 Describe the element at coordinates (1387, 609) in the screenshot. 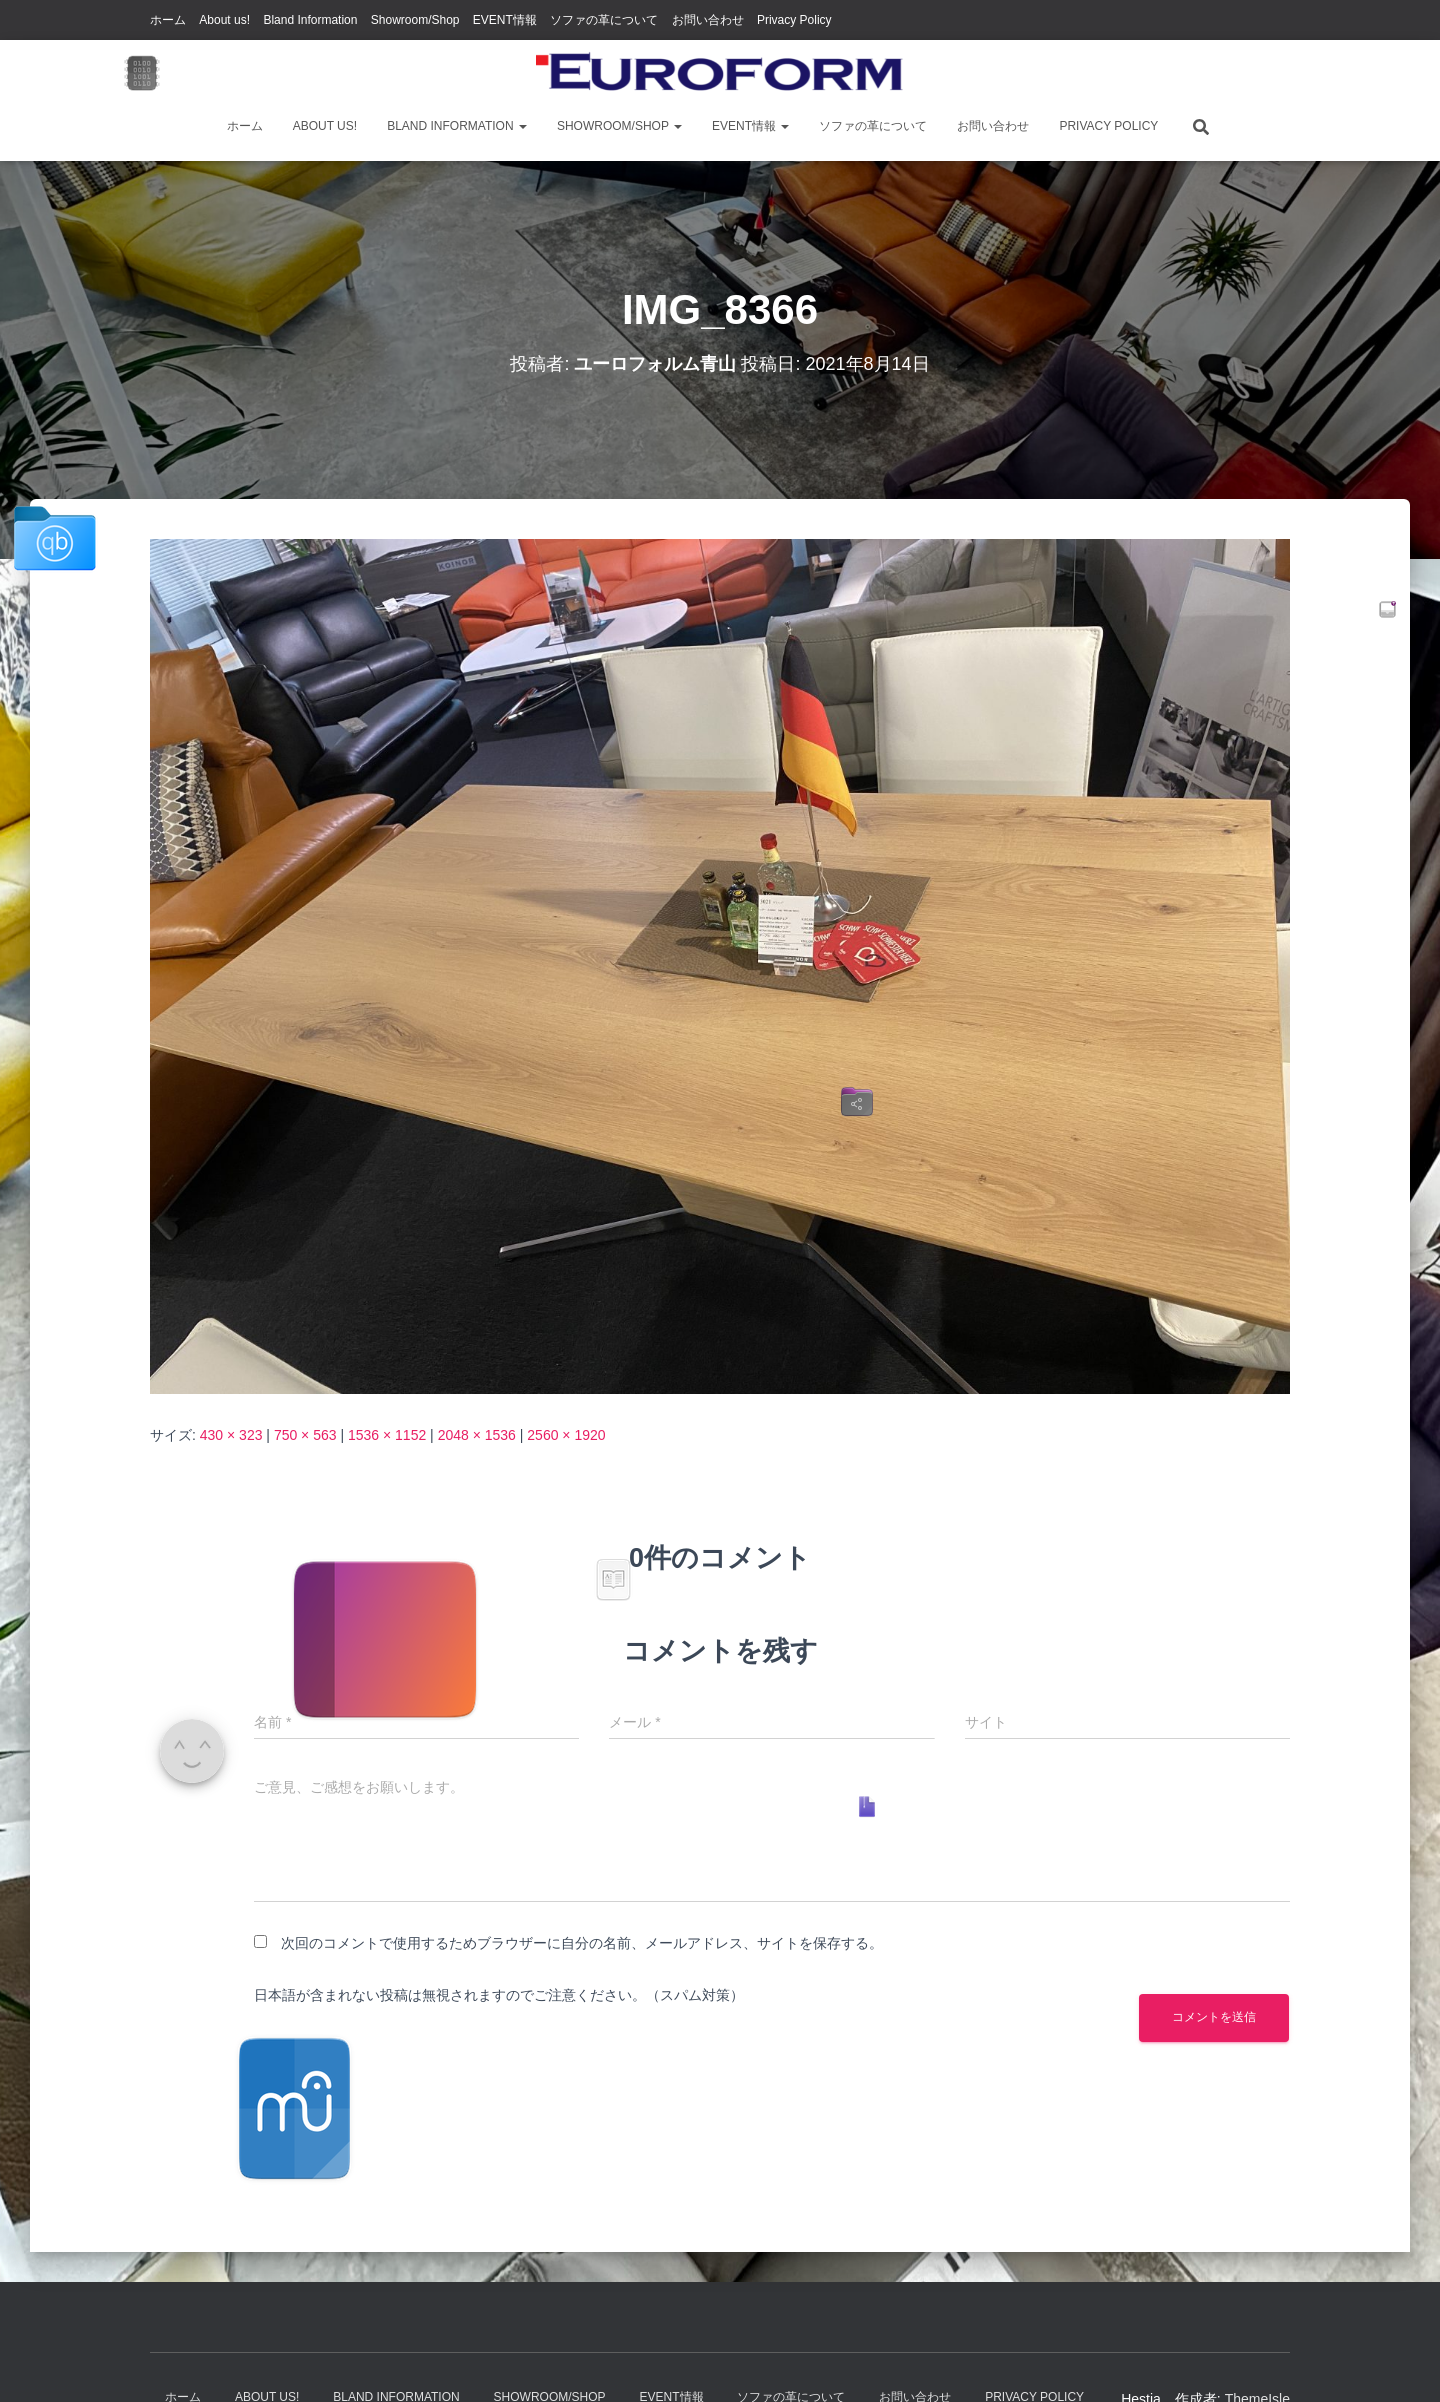

I see `view outgoing mail queue` at that location.